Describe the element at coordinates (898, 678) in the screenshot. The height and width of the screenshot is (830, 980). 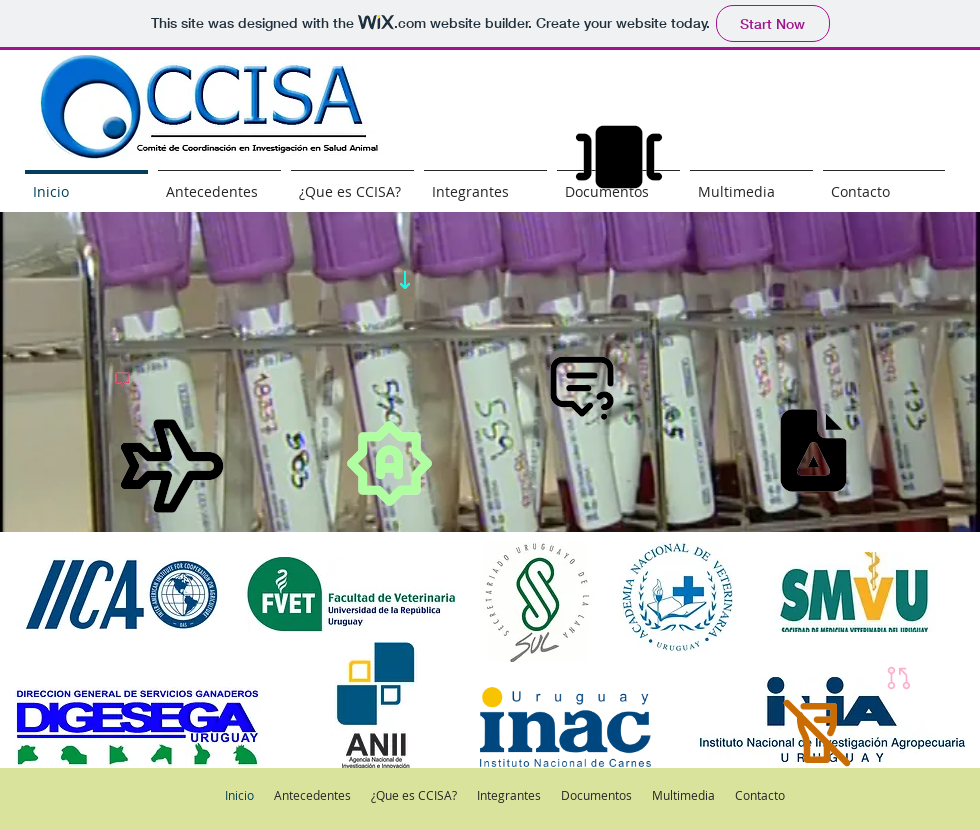
I see `create a new pull request` at that location.